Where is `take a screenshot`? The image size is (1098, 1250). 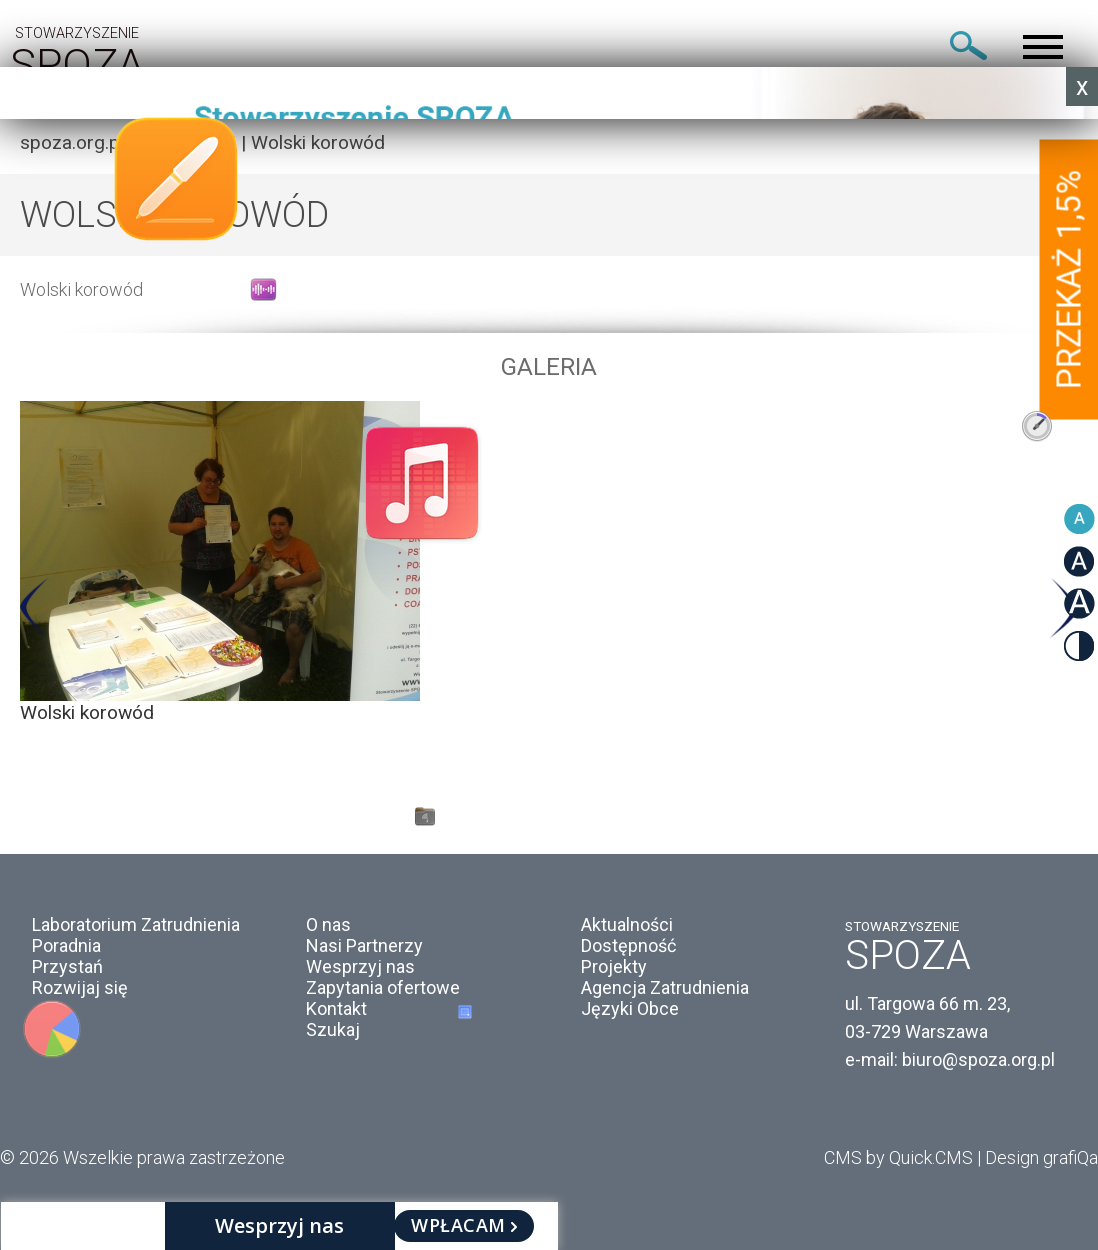
take a screenshot is located at coordinates (465, 1012).